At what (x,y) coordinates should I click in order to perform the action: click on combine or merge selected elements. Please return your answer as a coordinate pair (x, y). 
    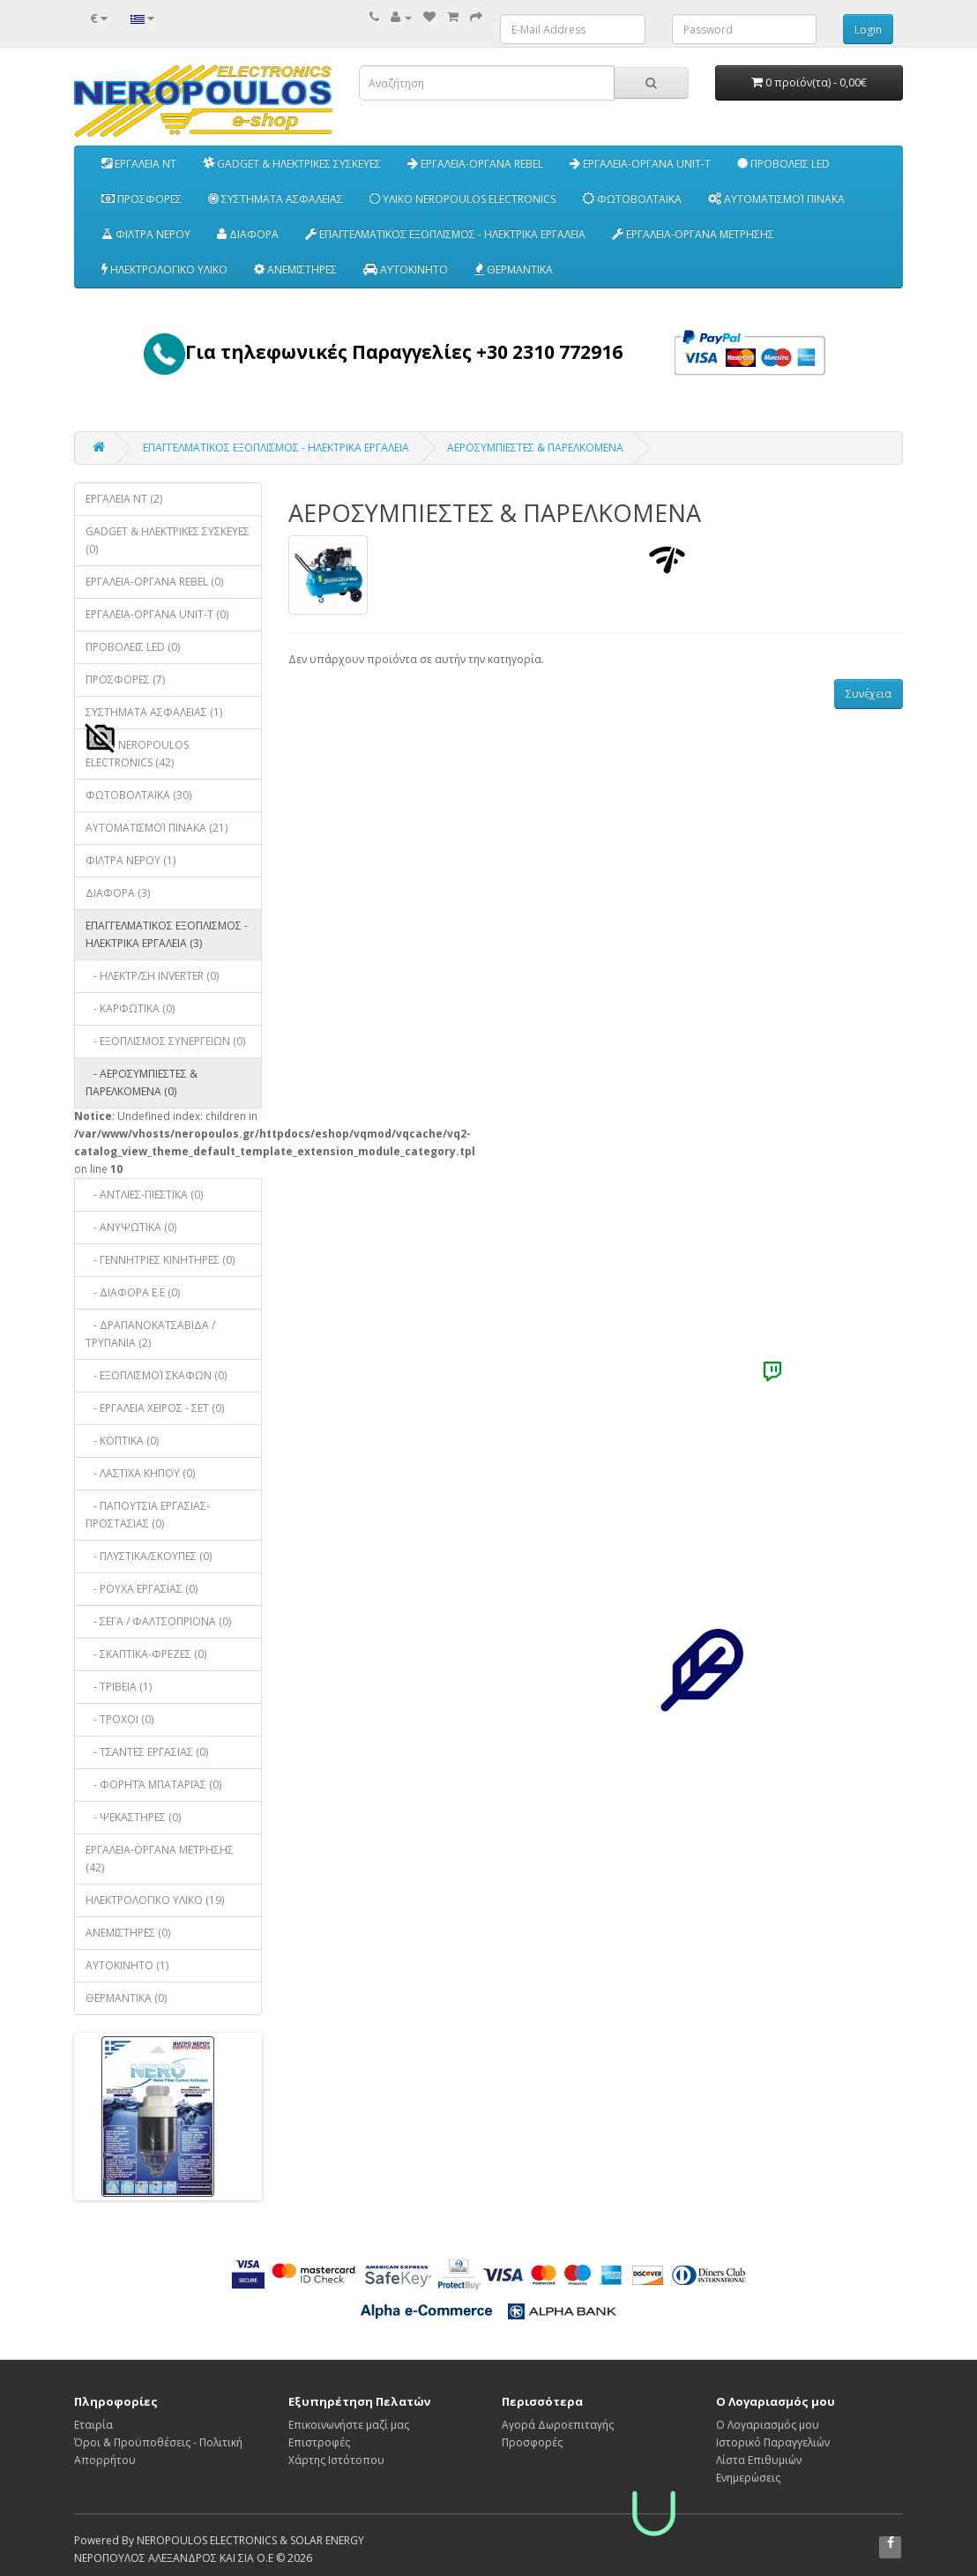
    Looking at the image, I should click on (653, 2510).